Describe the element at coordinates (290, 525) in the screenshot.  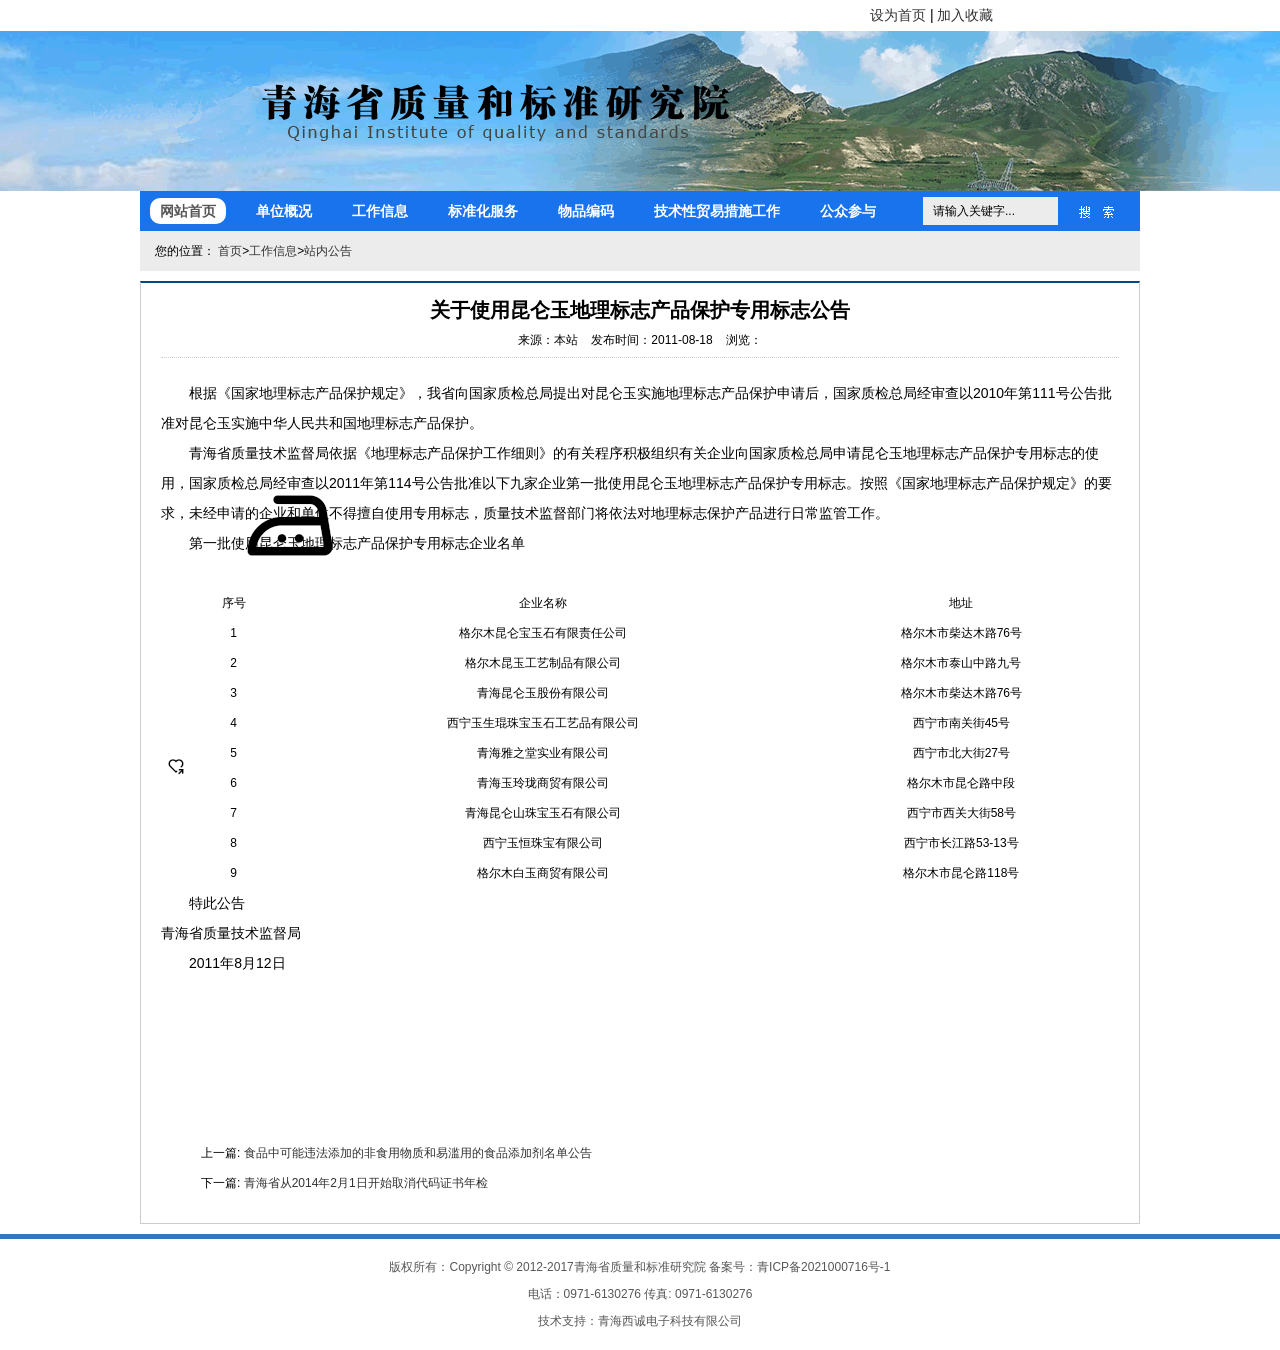
I see `iron clothing or fabric items` at that location.